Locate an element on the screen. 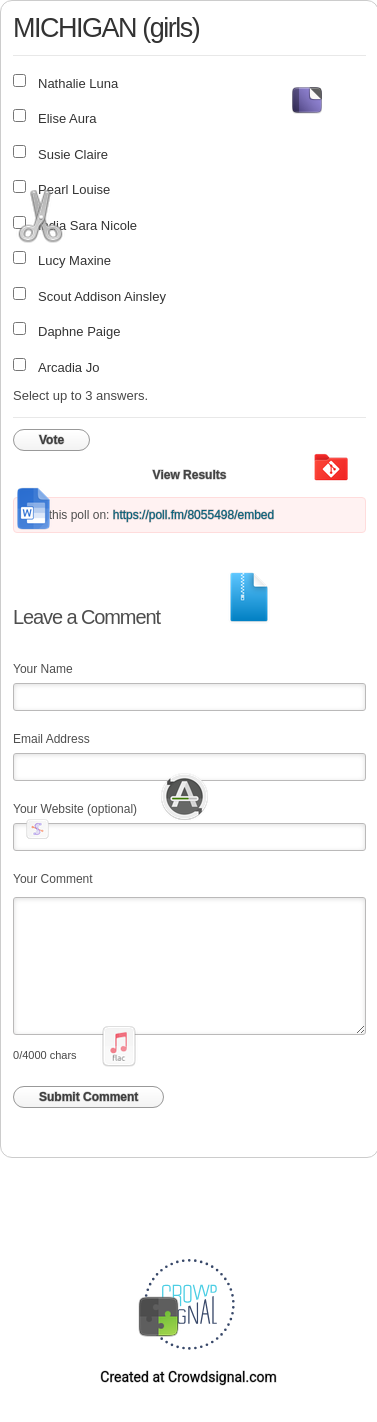  open the software update manager is located at coordinates (184, 796).